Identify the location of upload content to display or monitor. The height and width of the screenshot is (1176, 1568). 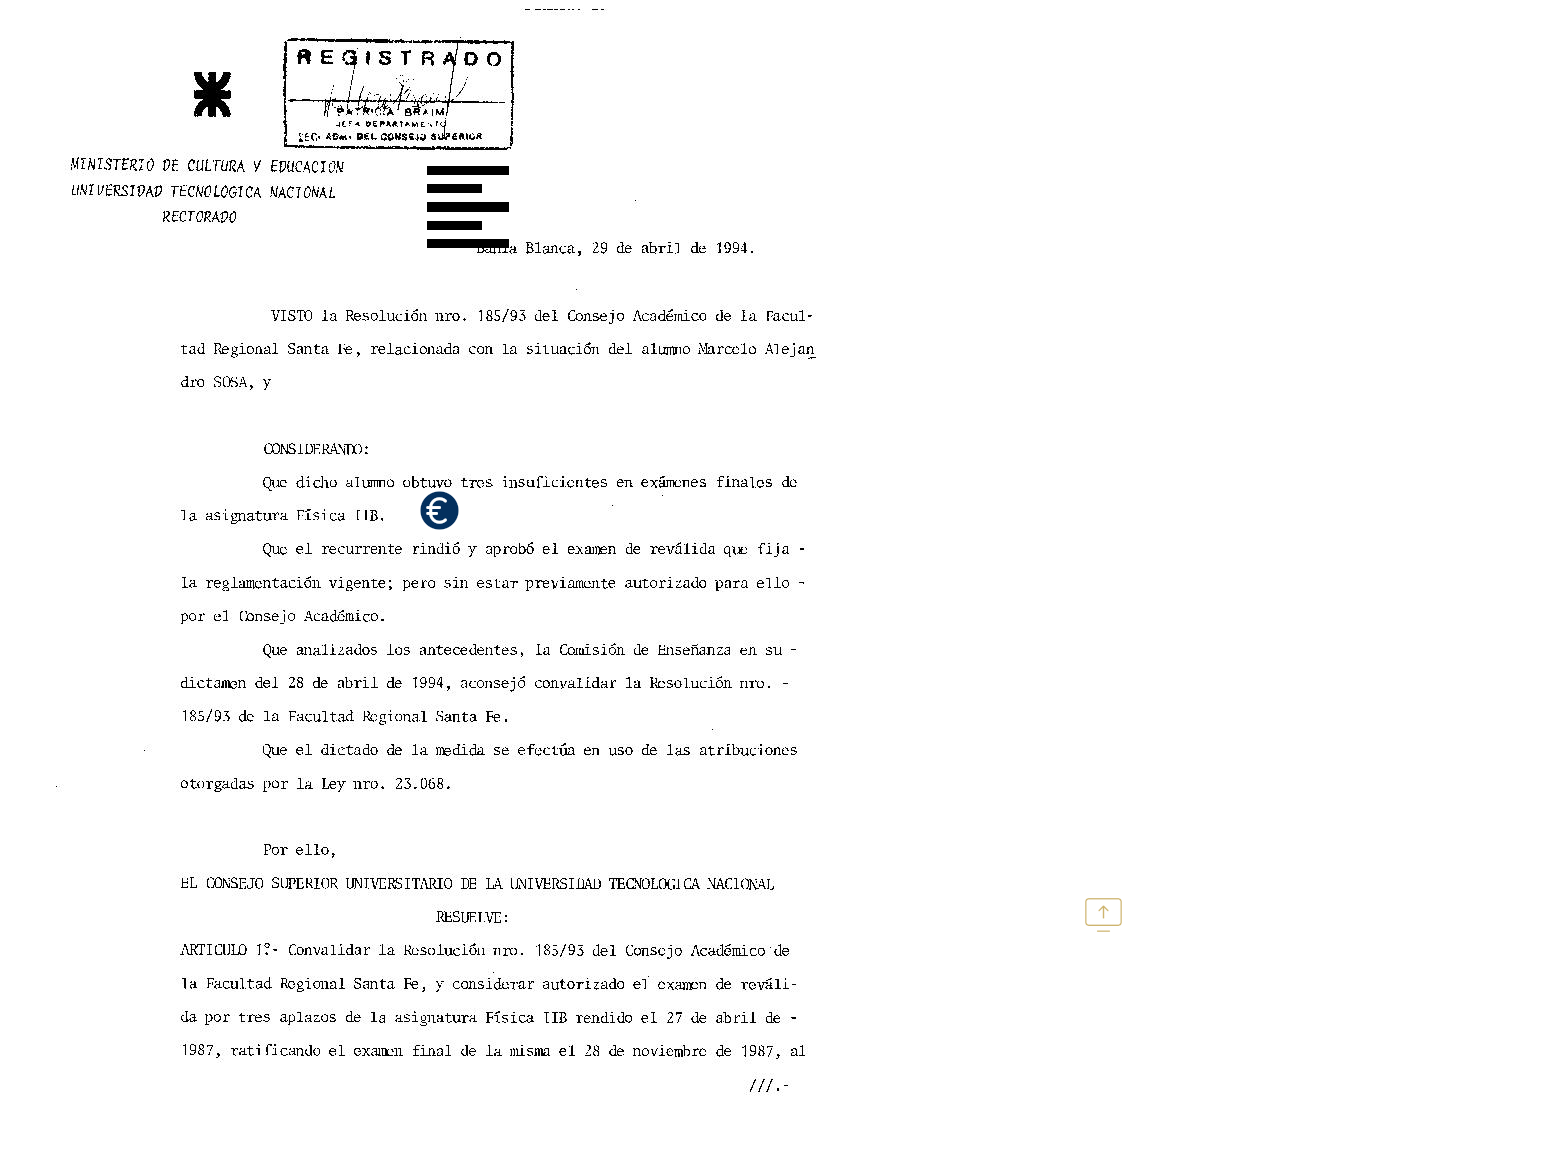
(1103, 913).